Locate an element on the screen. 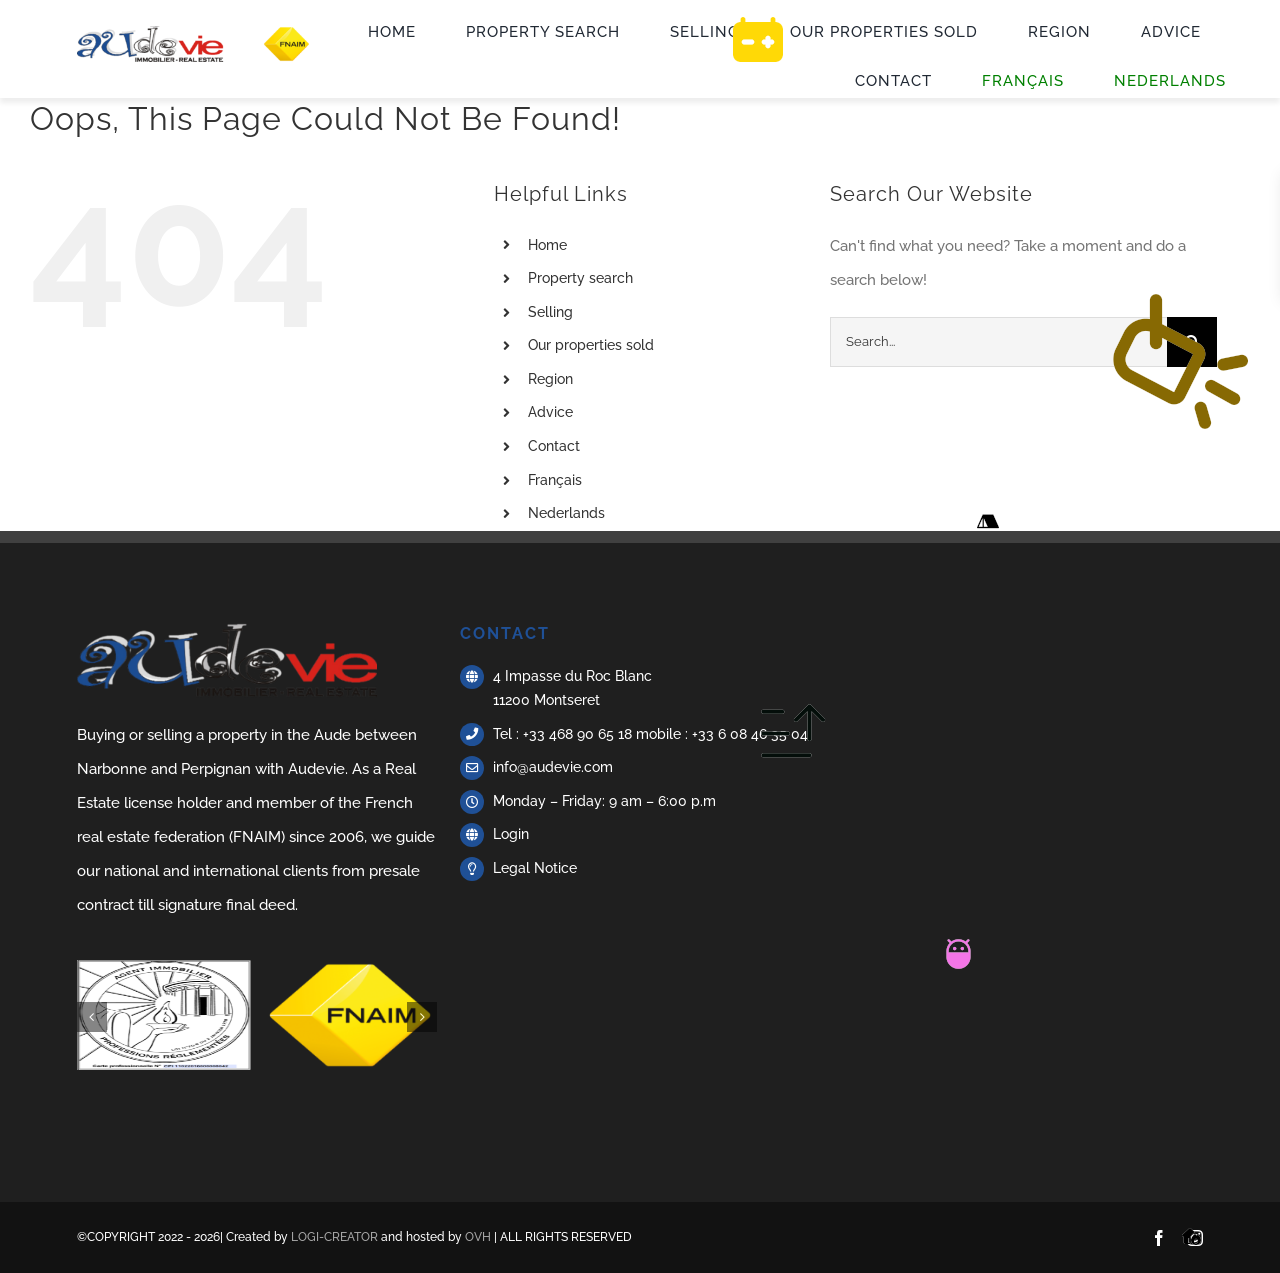 The height and width of the screenshot is (1273, 1280). indicates vehicle battery status is located at coordinates (758, 42).